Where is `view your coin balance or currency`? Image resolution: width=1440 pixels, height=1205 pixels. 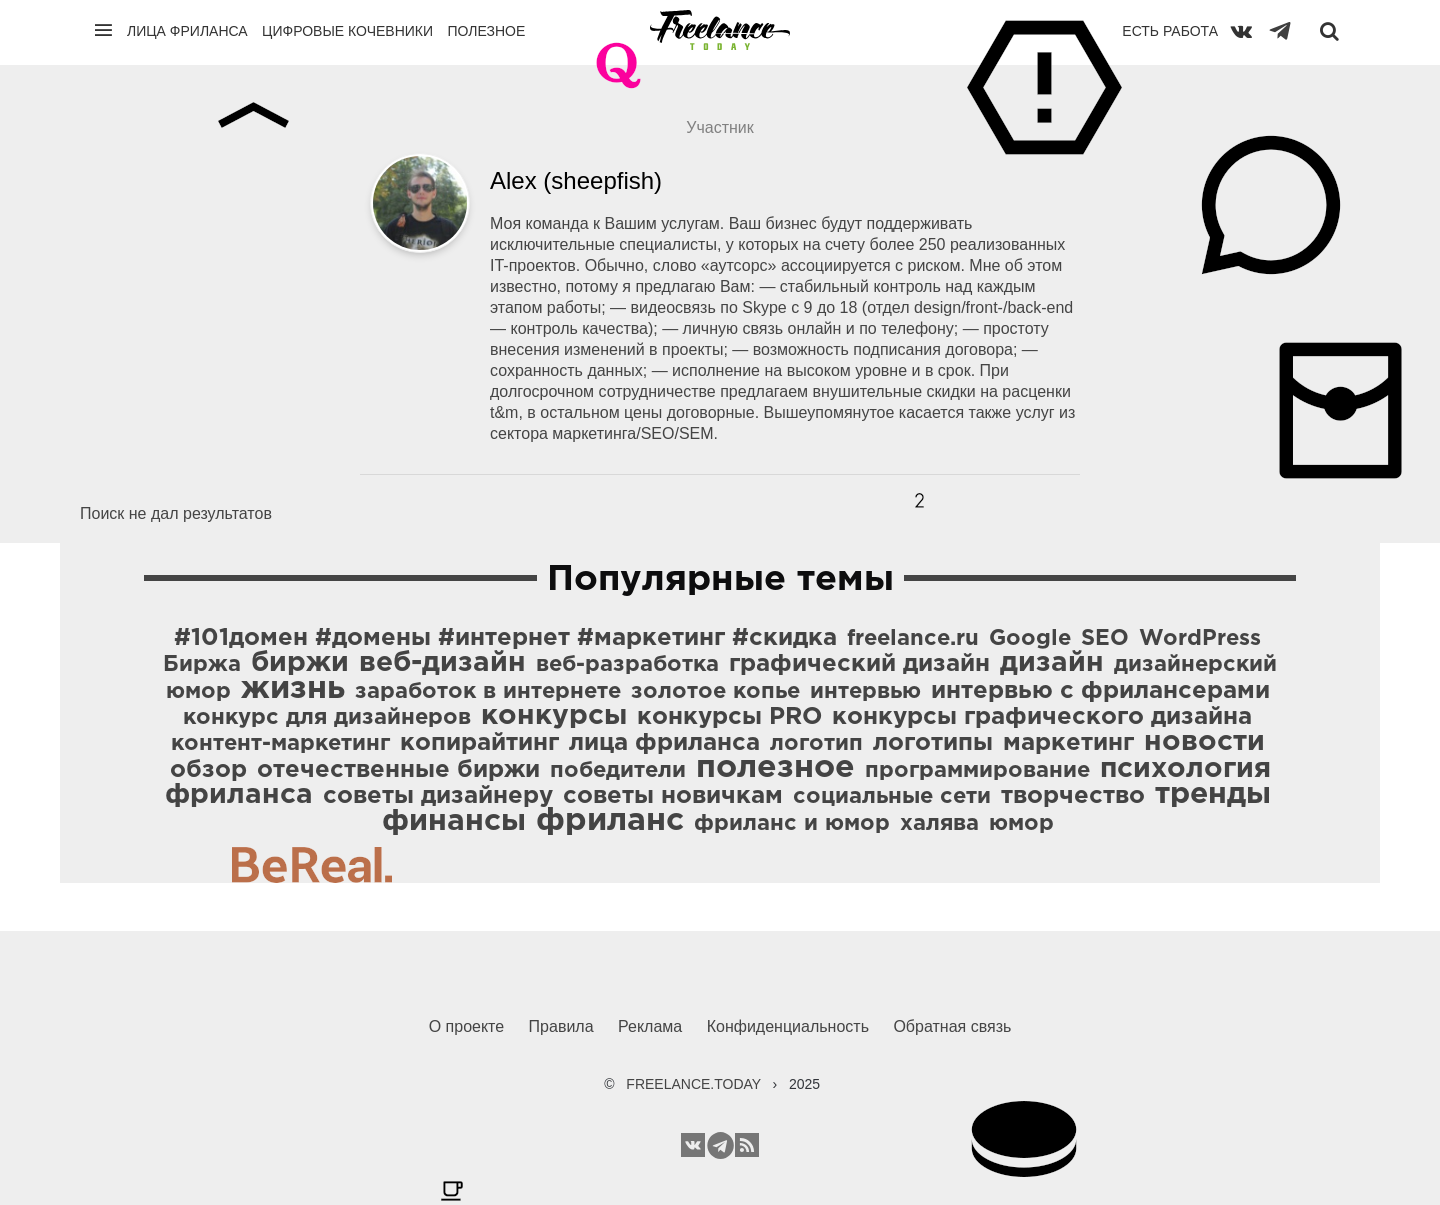
view your coin balance or currency is located at coordinates (1024, 1139).